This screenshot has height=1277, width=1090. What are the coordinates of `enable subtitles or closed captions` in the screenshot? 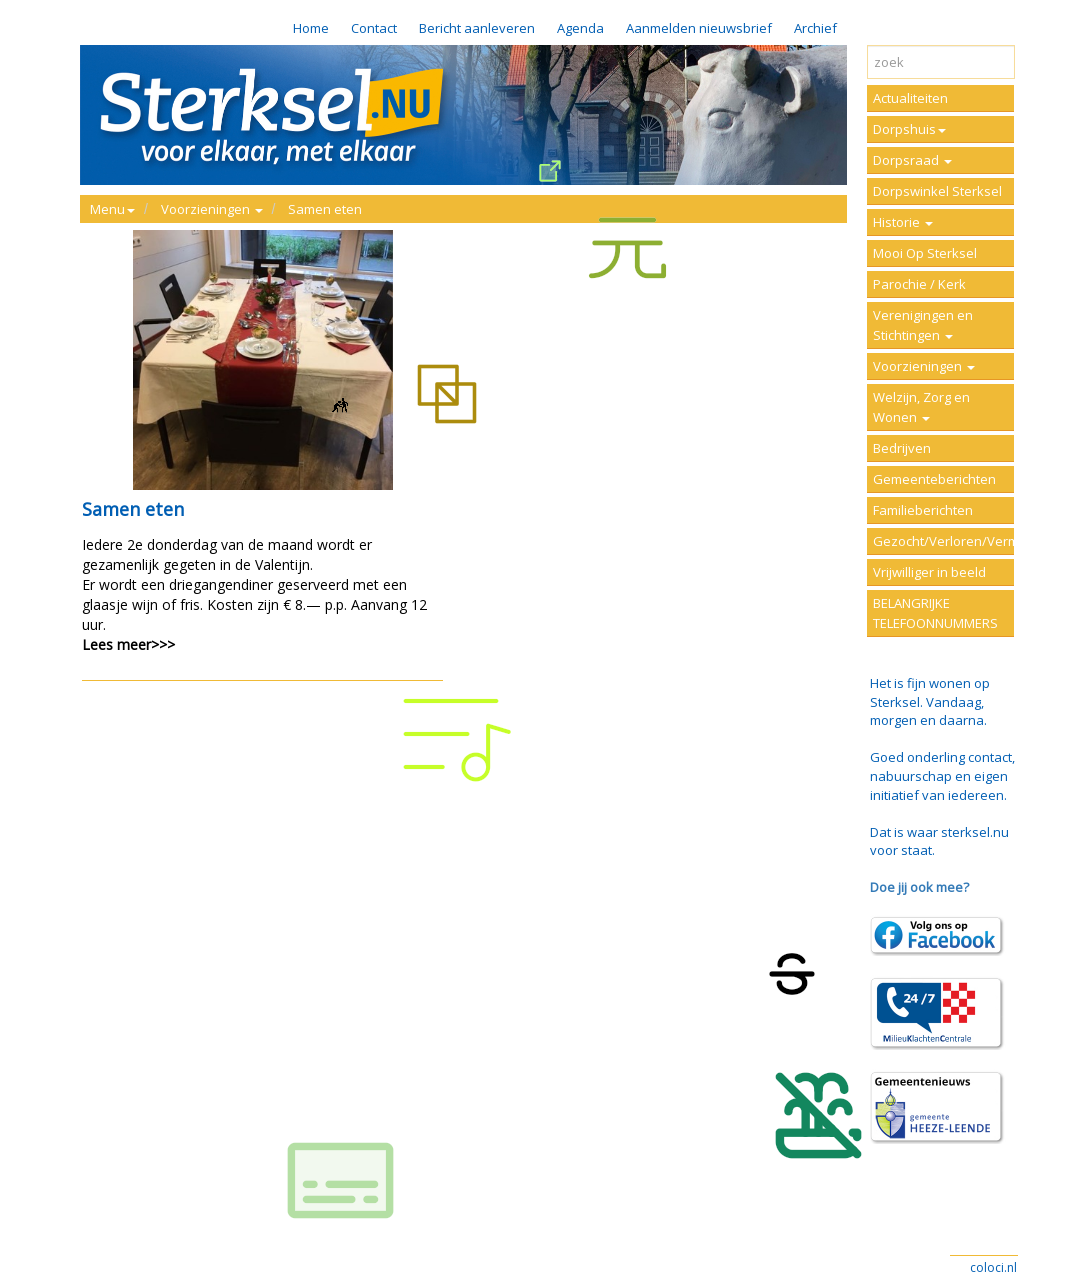 It's located at (340, 1180).